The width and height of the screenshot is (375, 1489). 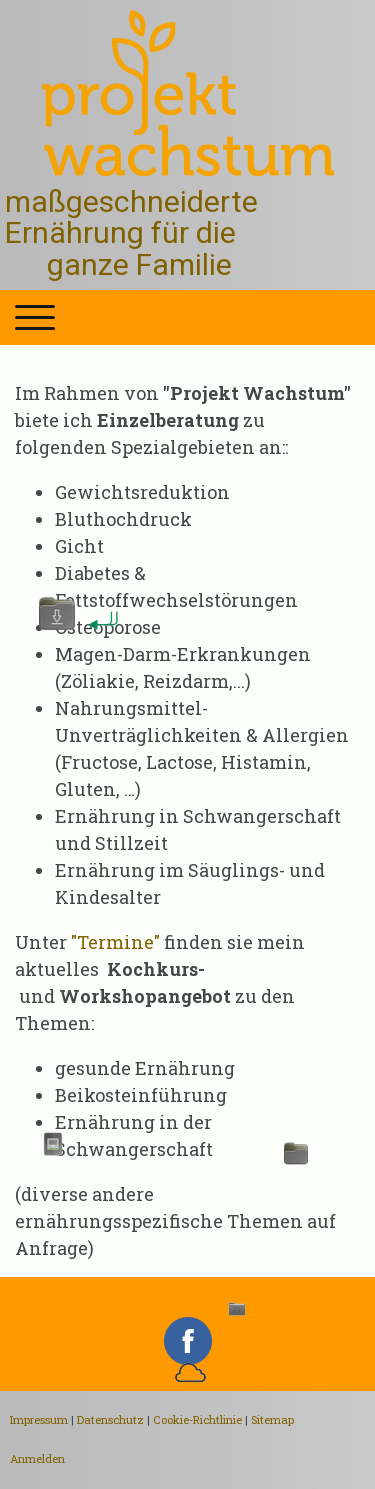 I want to click on a sega genesis ROM file, so click(x=53, y=1144).